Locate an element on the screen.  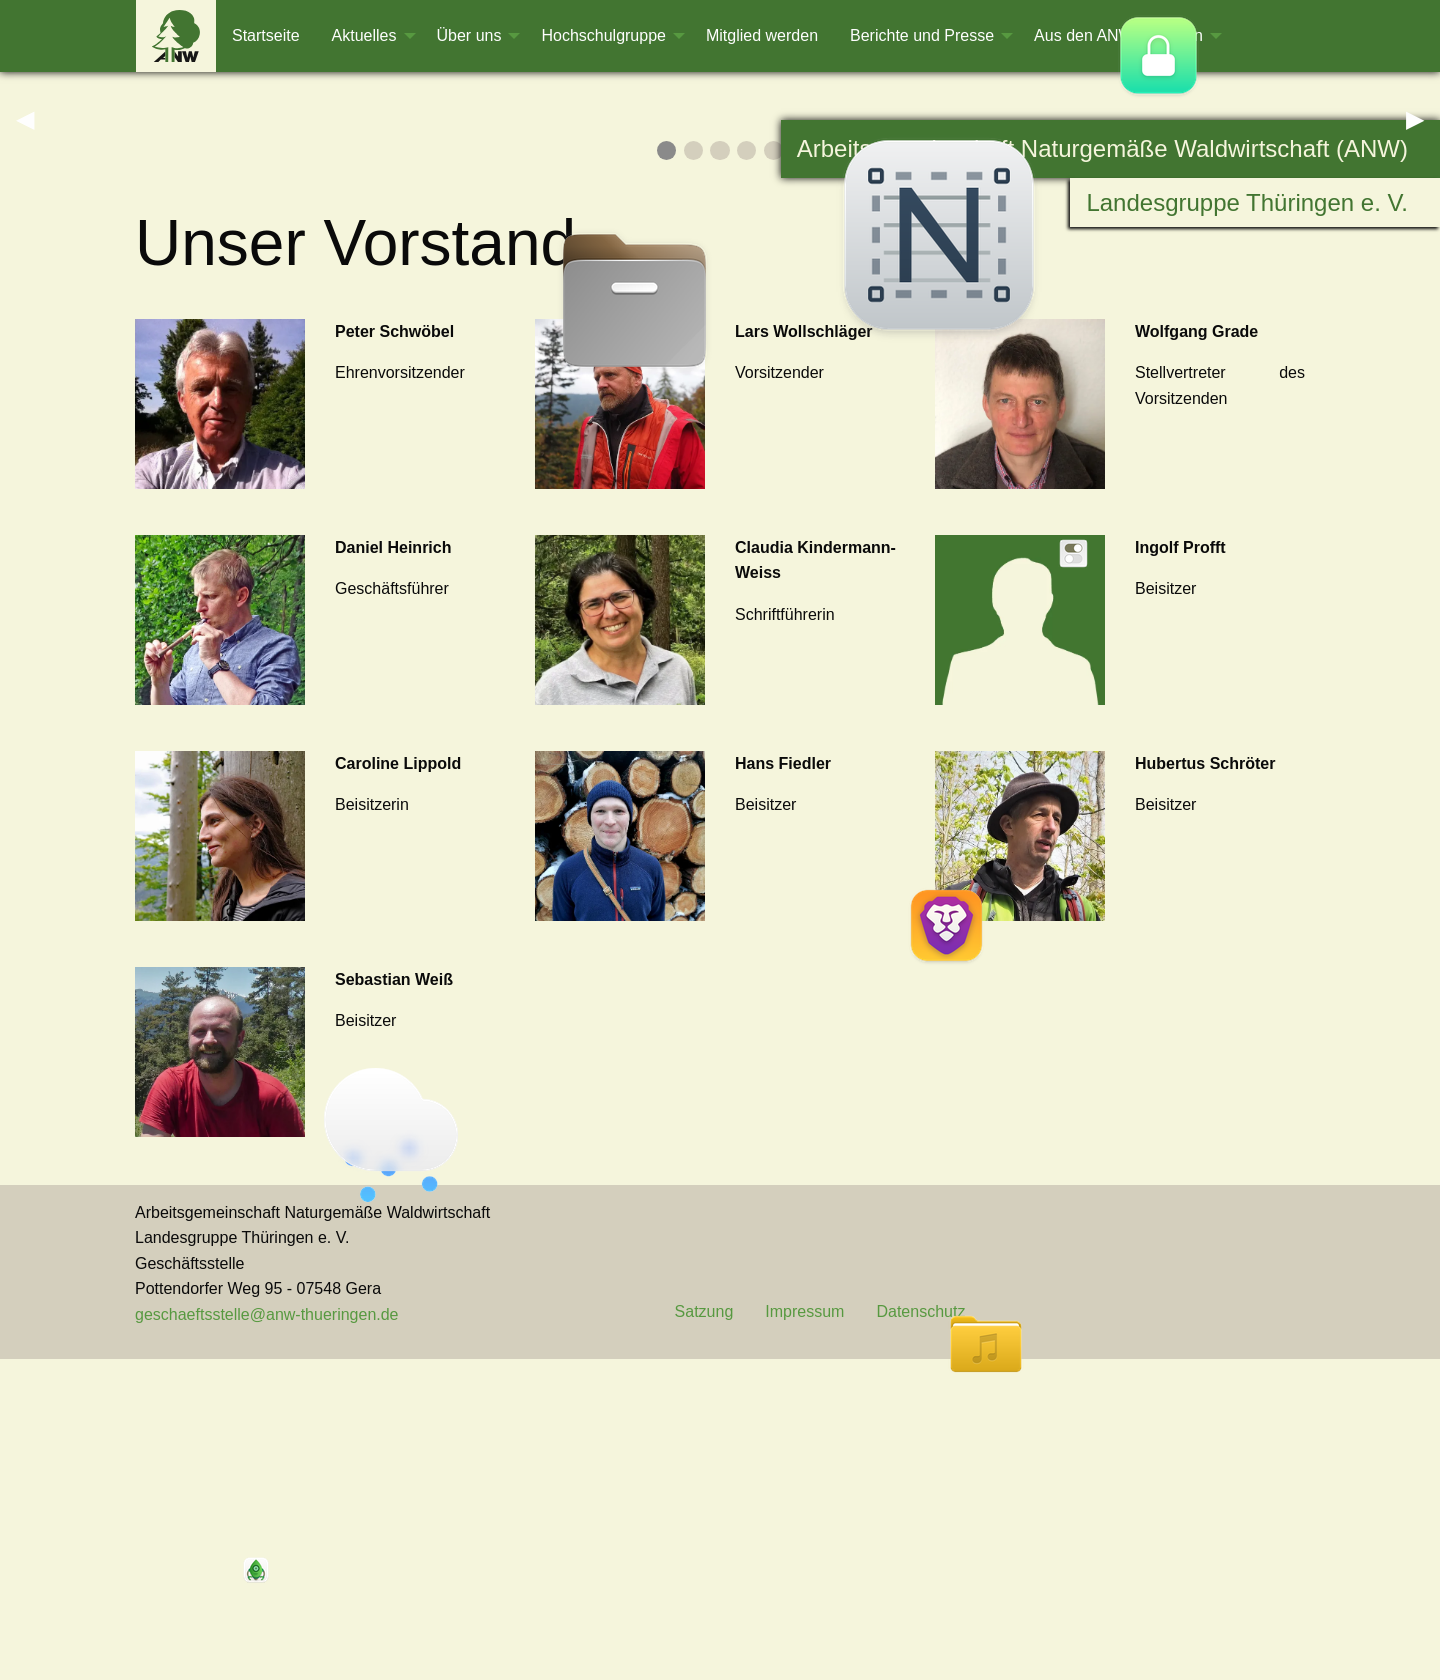
launch brave nightly browser is located at coordinates (946, 925).